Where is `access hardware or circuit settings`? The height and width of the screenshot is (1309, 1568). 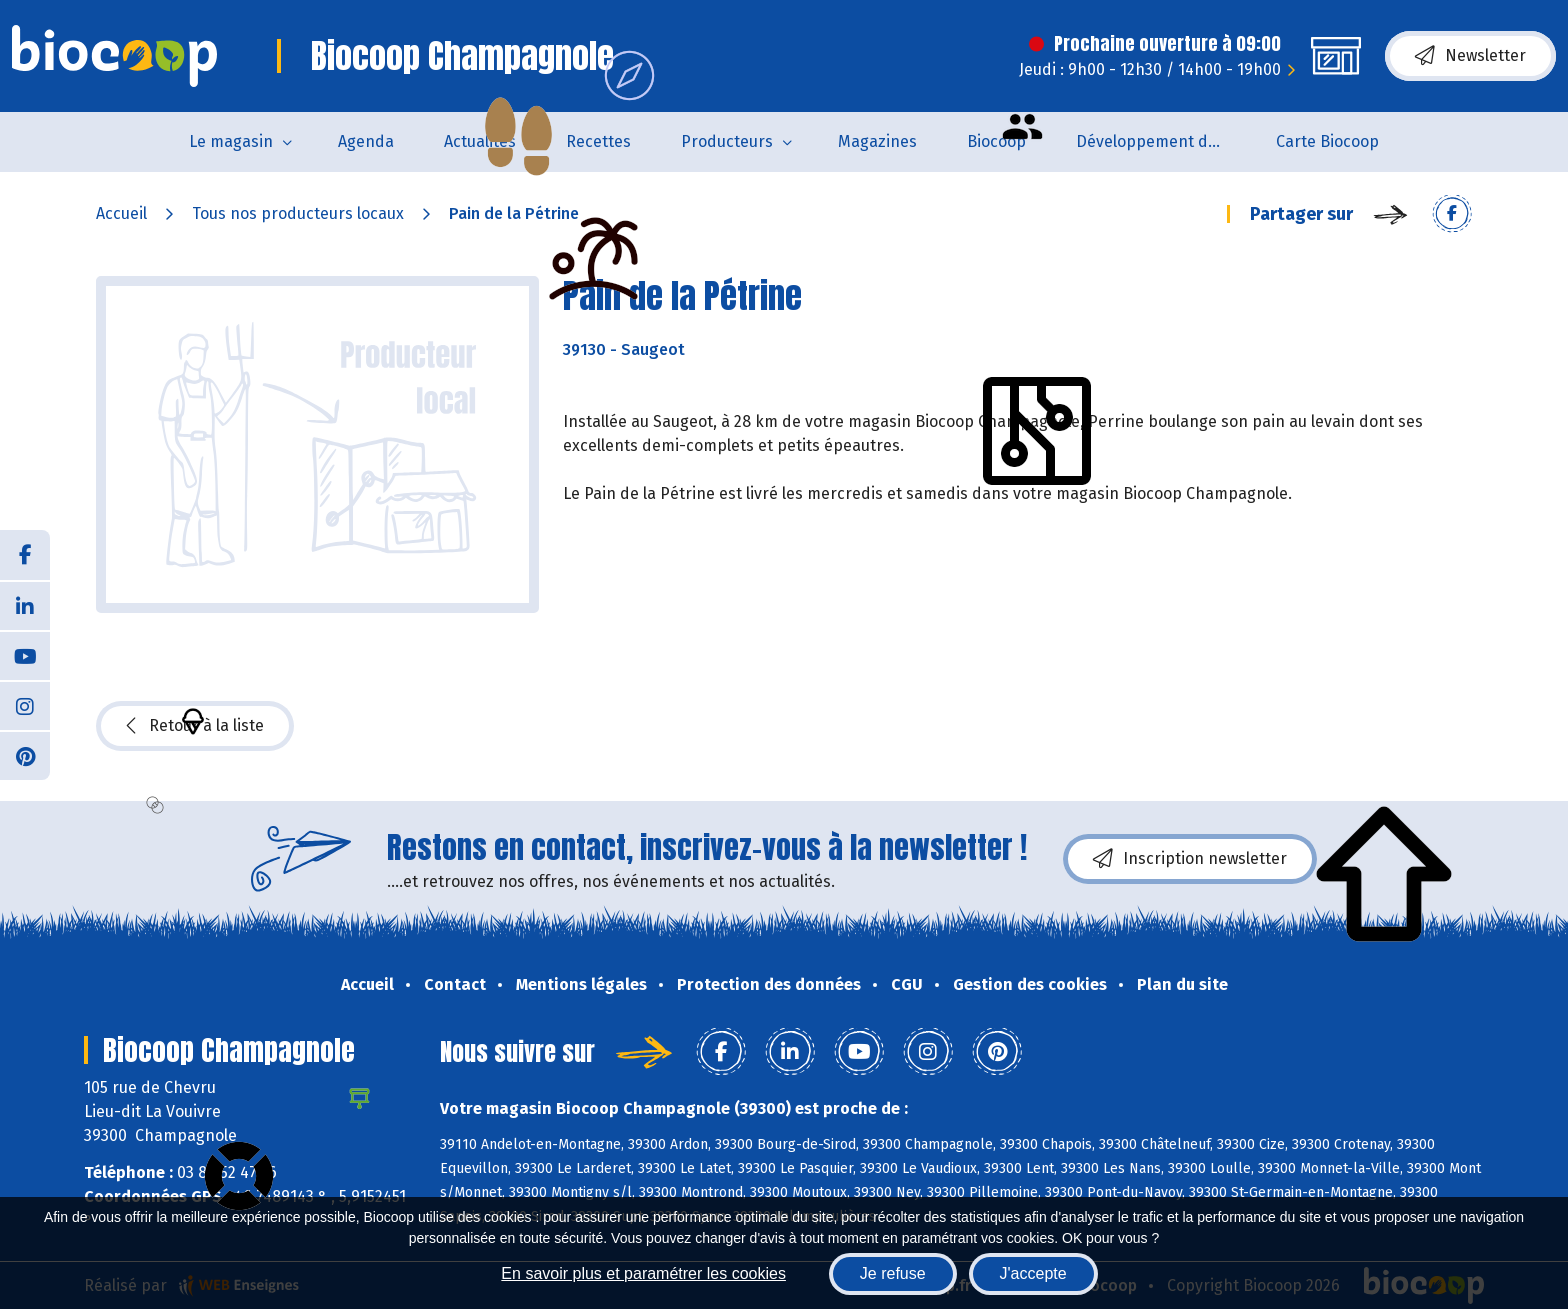 access hardware or circuit settings is located at coordinates (1037, 431).